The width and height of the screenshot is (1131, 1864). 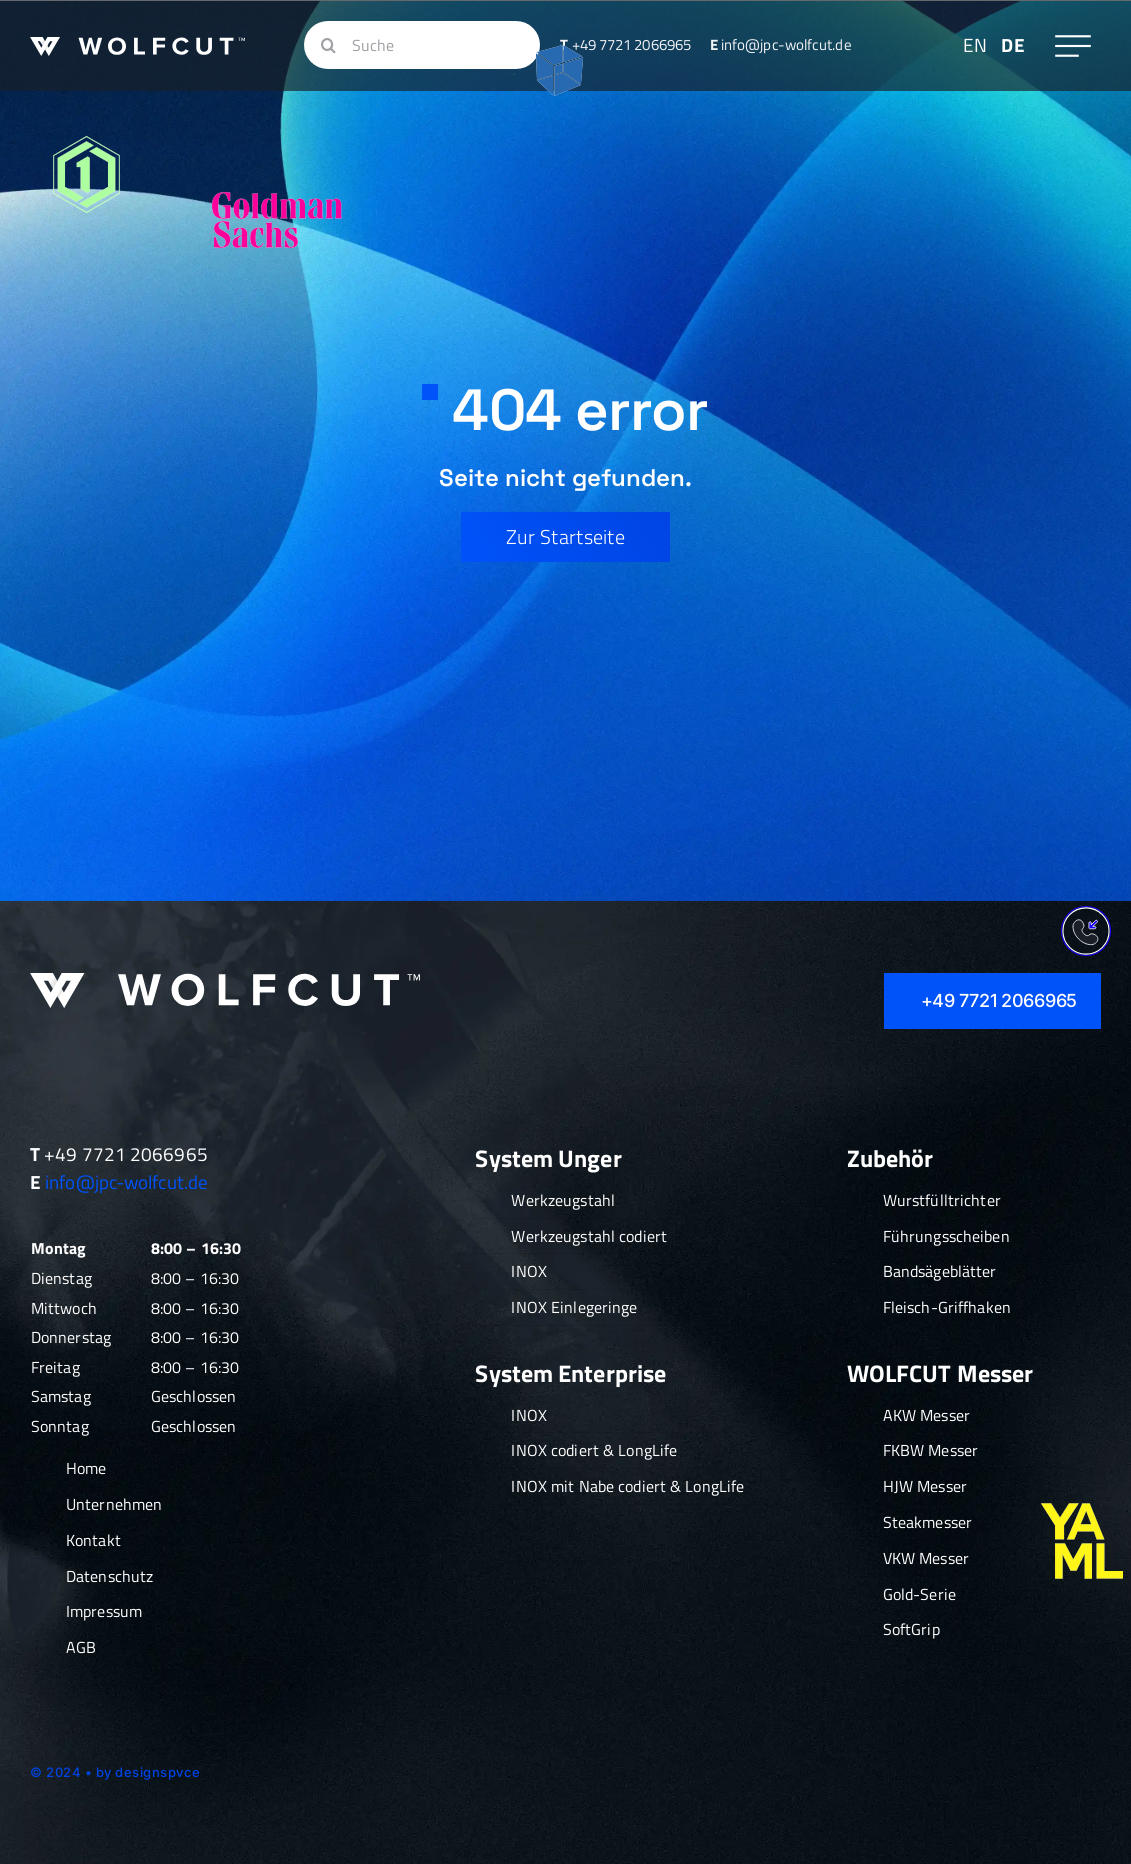 I want to click on gtk toolkit logo, so click(x=559, y=70).